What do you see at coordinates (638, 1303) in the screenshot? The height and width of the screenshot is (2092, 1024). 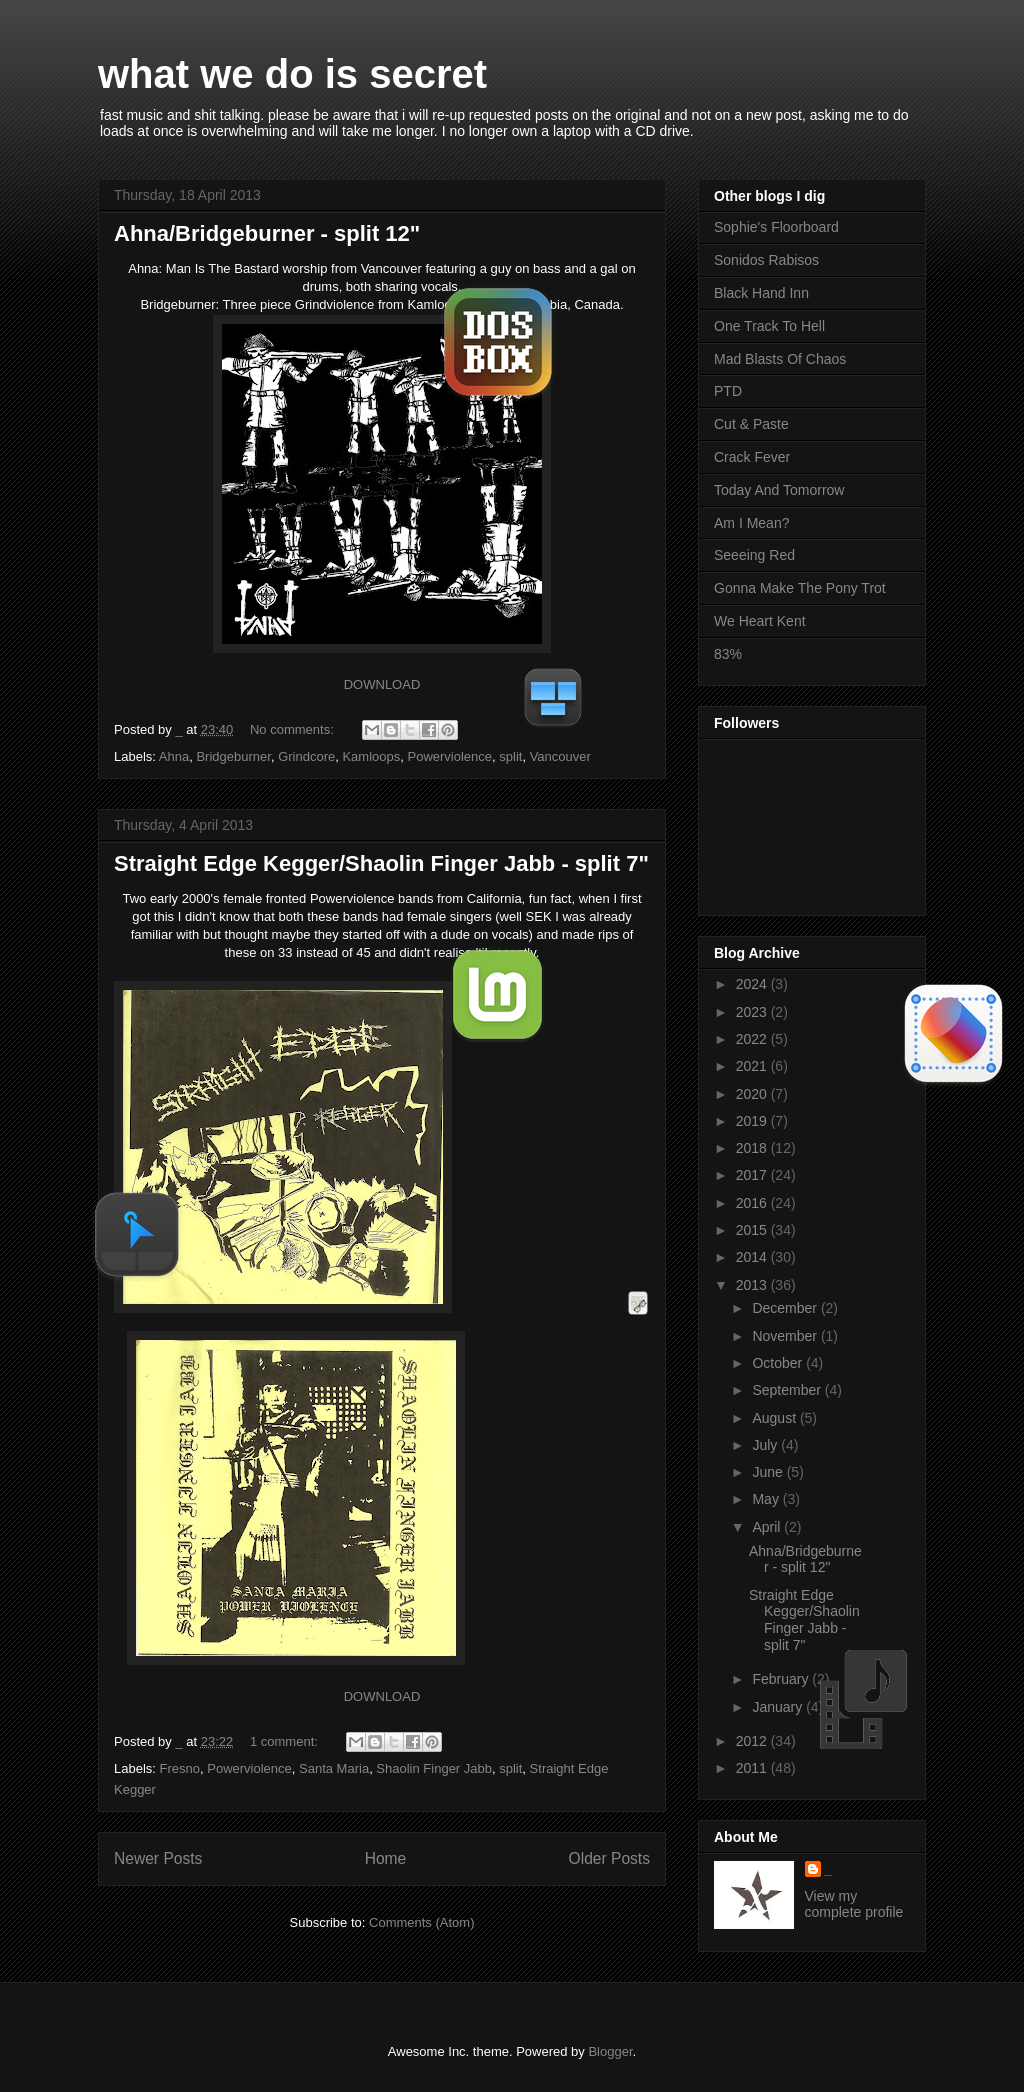 I see `open the documents app` at bounding box center [638, 1303].